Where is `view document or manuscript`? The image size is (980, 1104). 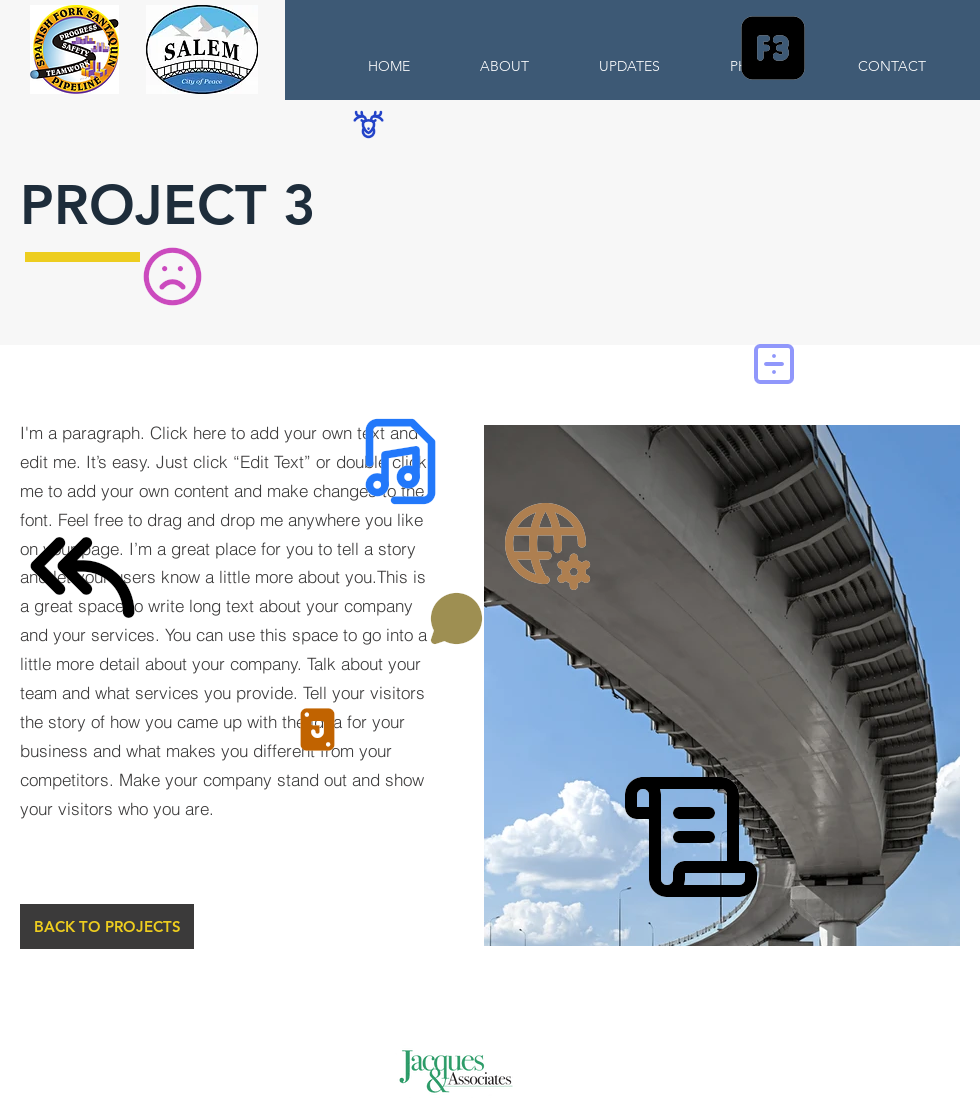 view document or manuscript is located at coordinates (691, 837).